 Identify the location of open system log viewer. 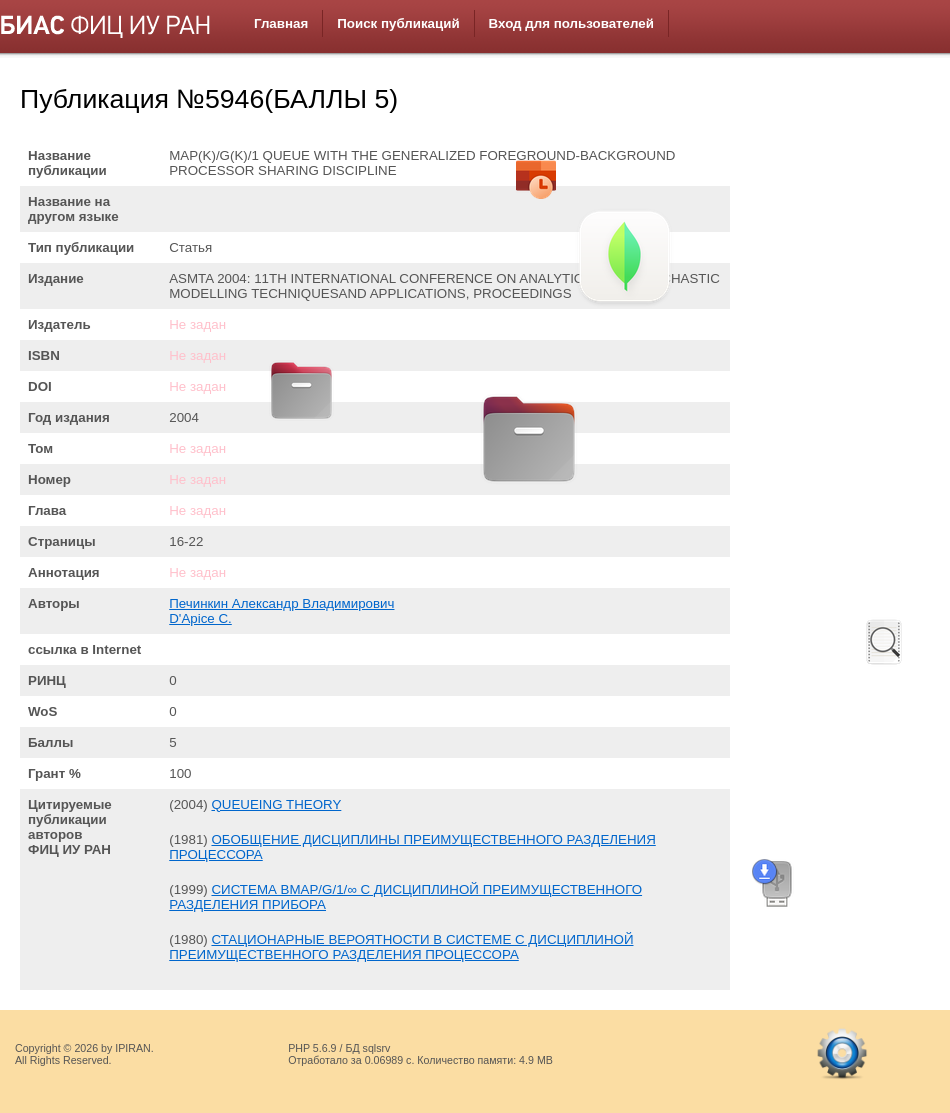
(884, 642).